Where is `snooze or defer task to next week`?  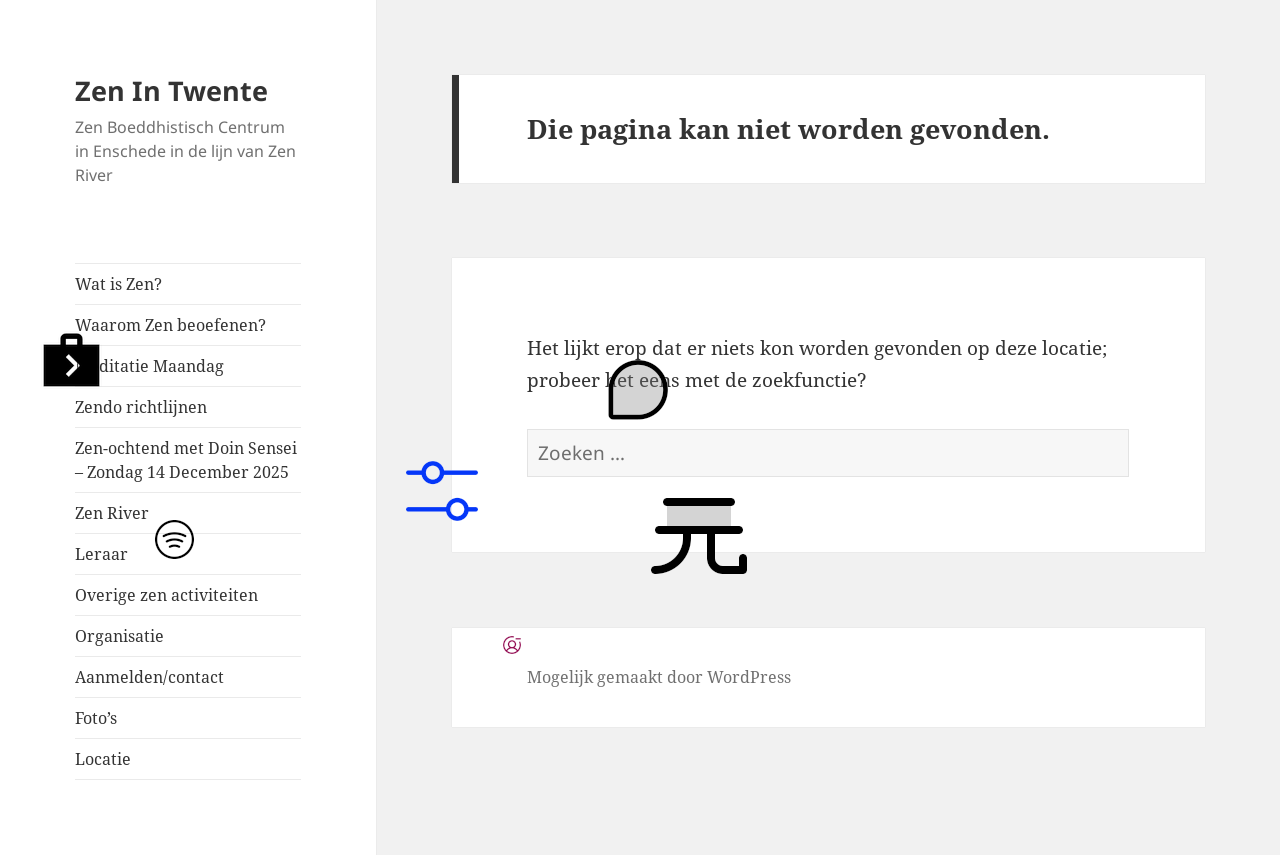
snooze or defer task to next week is located at coordinates (71, 358).